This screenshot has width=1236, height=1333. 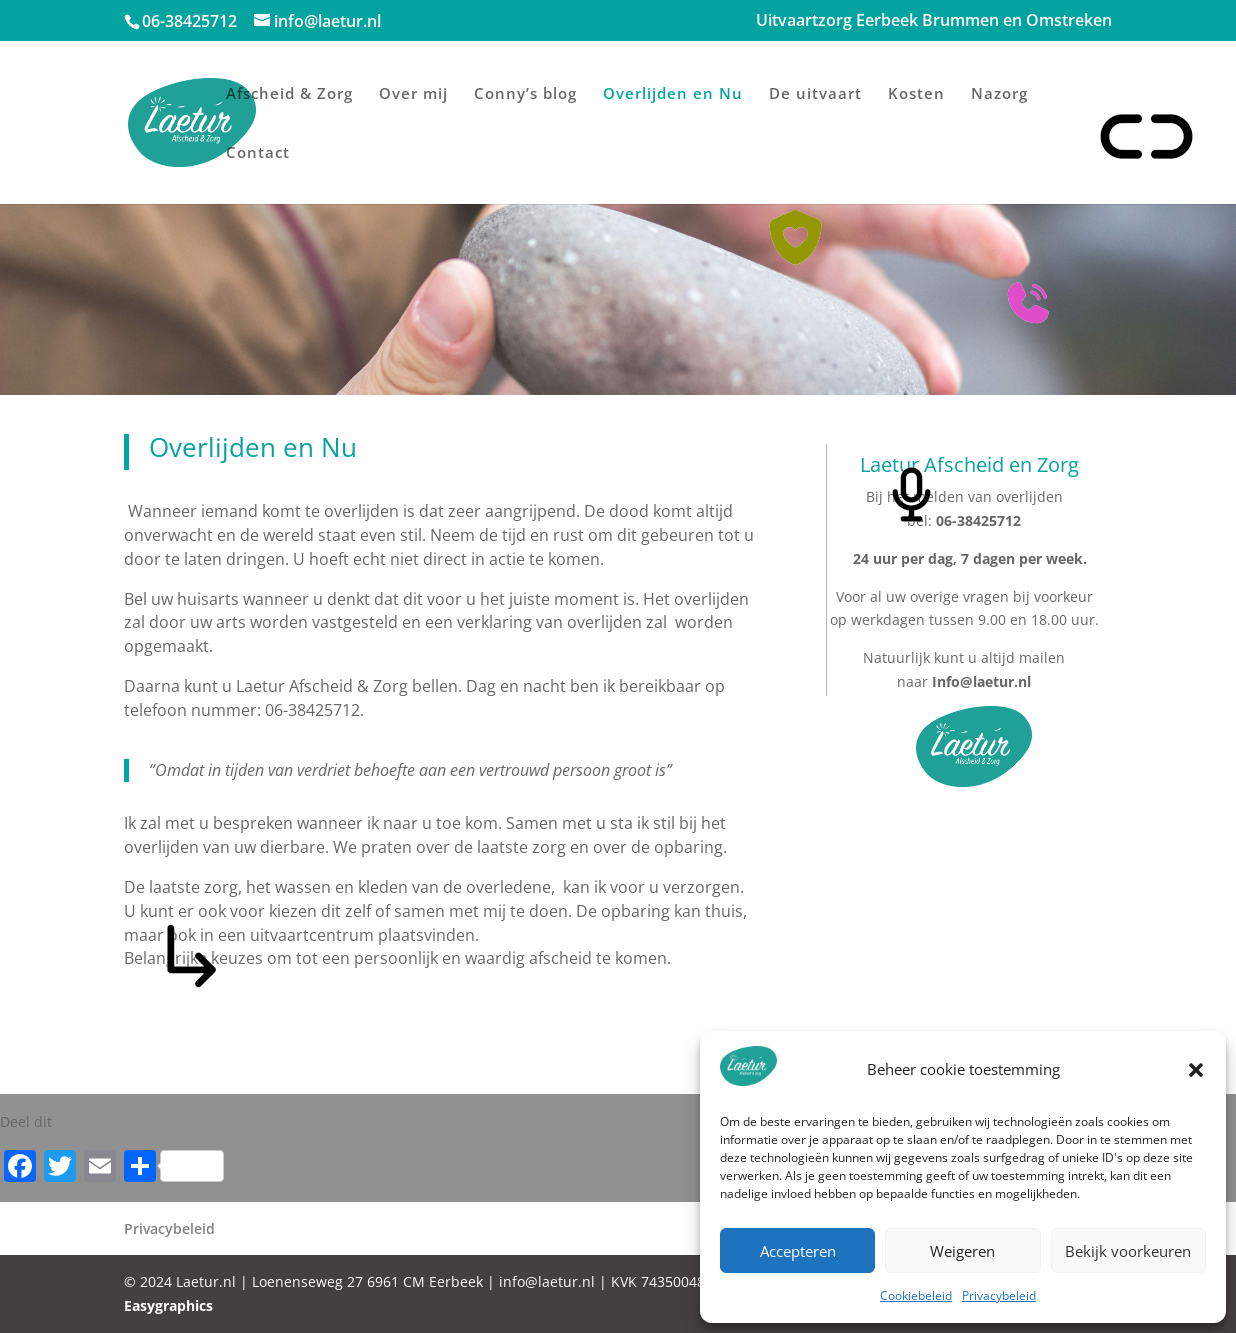 What do you see at coordinates (911, 494) in the screenshot?
I see `tap to use voice input` at bounding box center [911, 494].